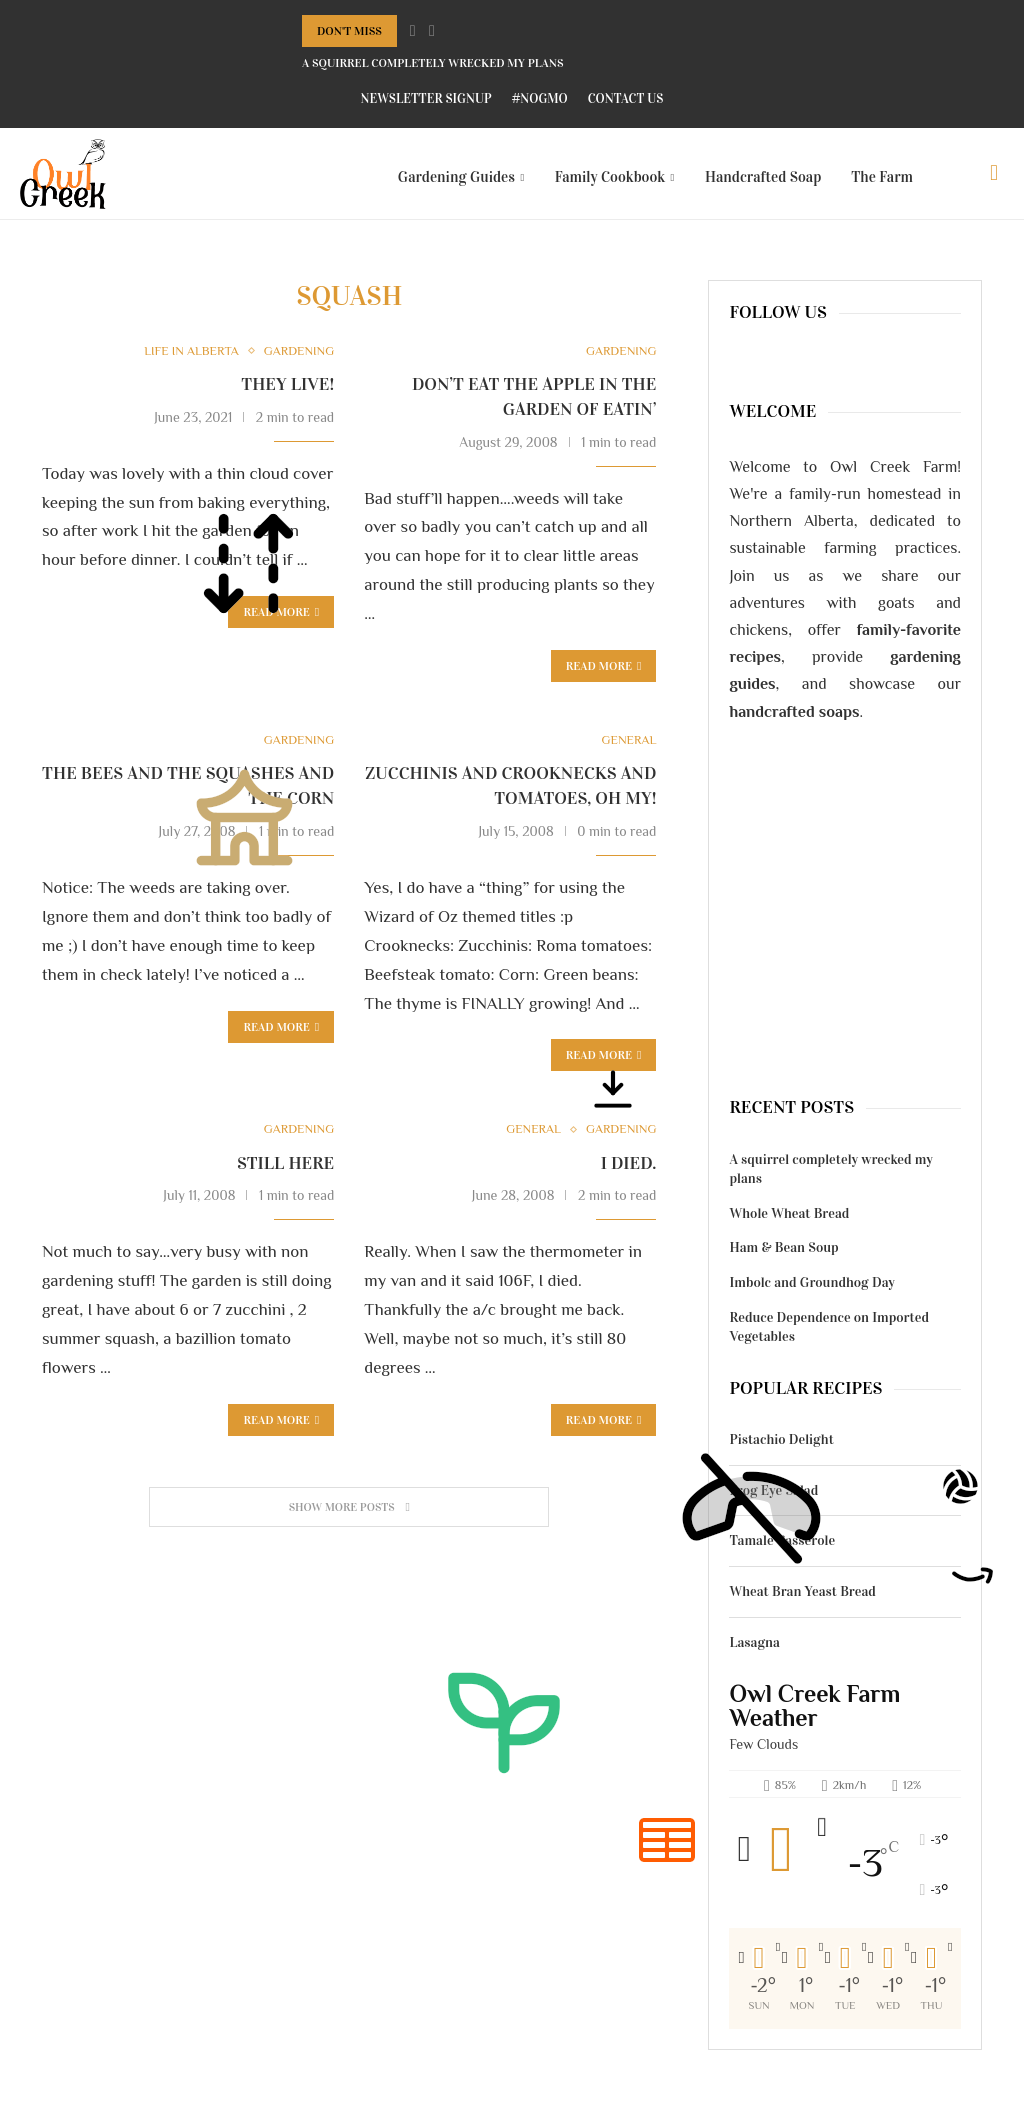  Describe the element at coordinates (244, 817) in the screenshot. I see `view pavilion or gazebo location` at that location.